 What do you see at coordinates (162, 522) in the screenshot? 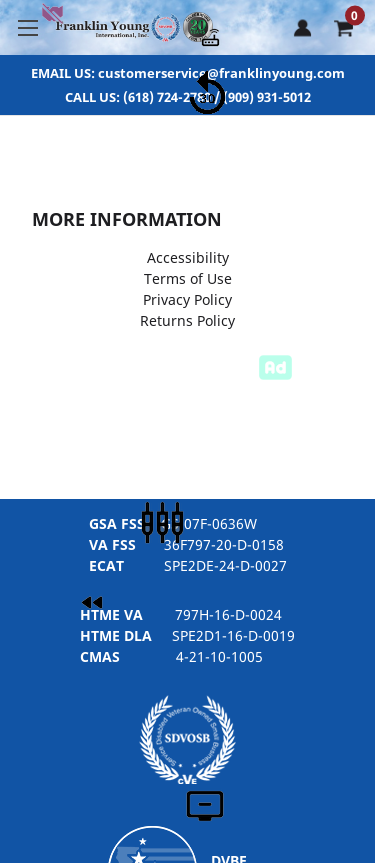
I see `configure audio/video input settings` at bounding box center [162, 522].